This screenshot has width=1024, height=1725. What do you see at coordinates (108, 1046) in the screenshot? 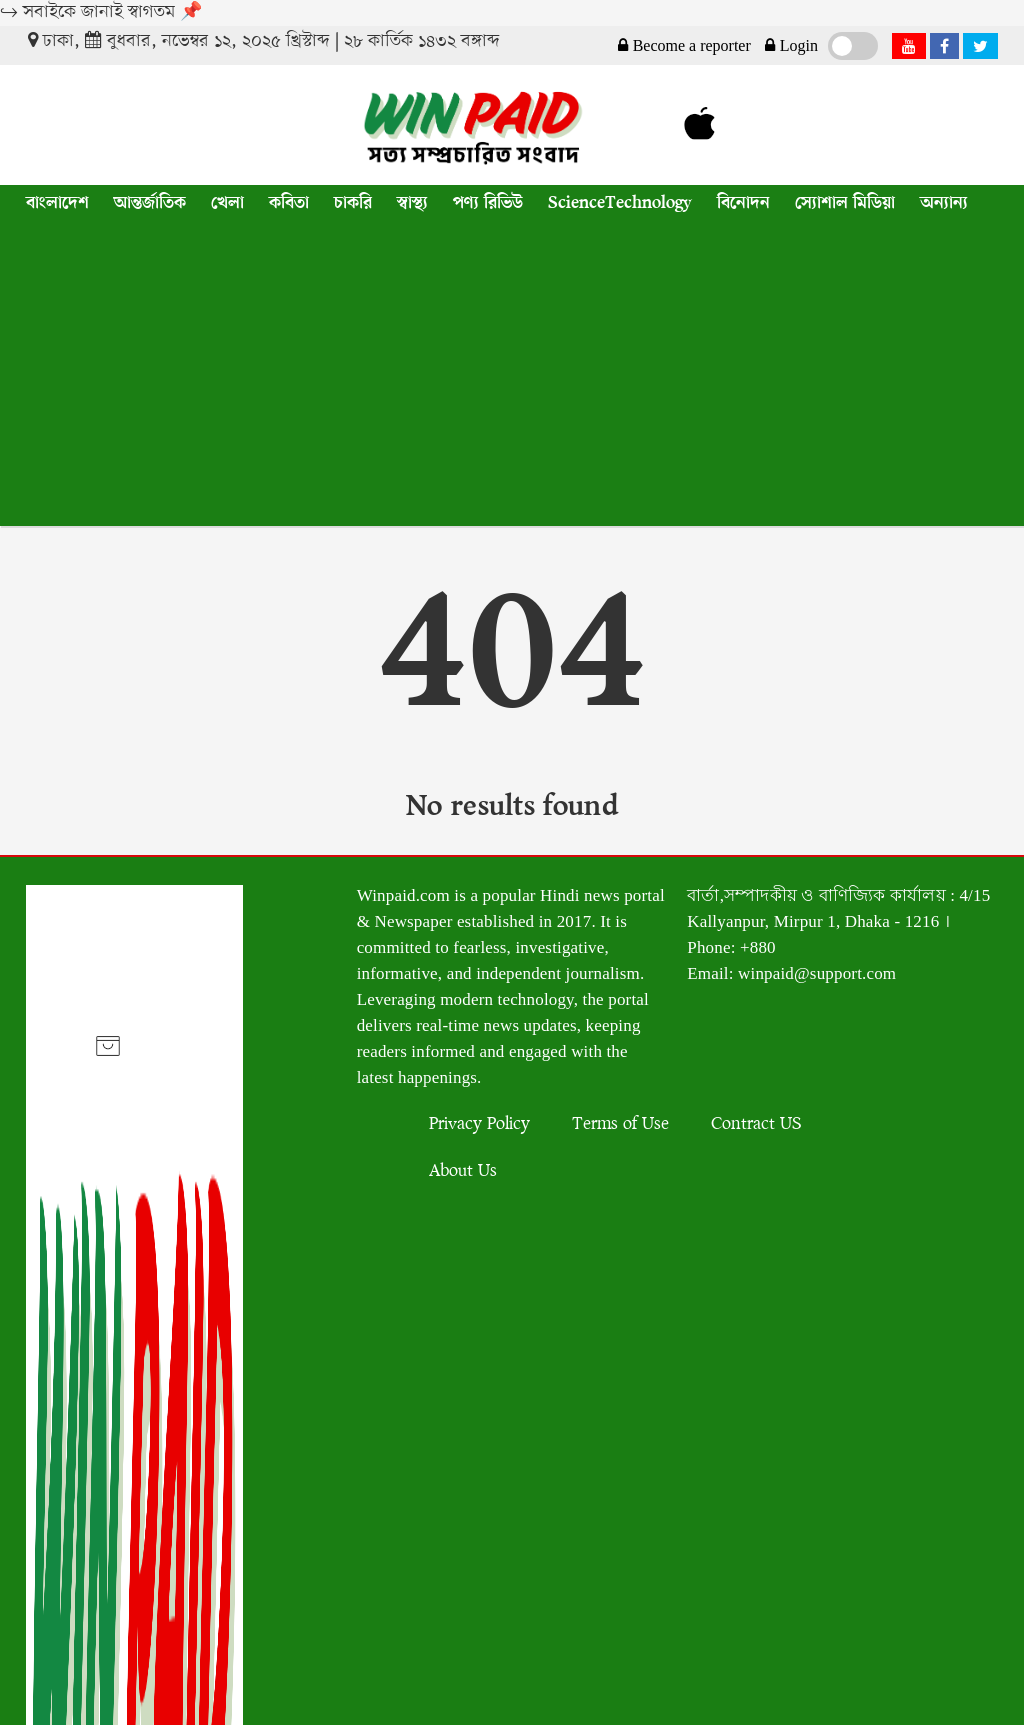
I see `view your shopping bag` at bounding box center [108, 1046].